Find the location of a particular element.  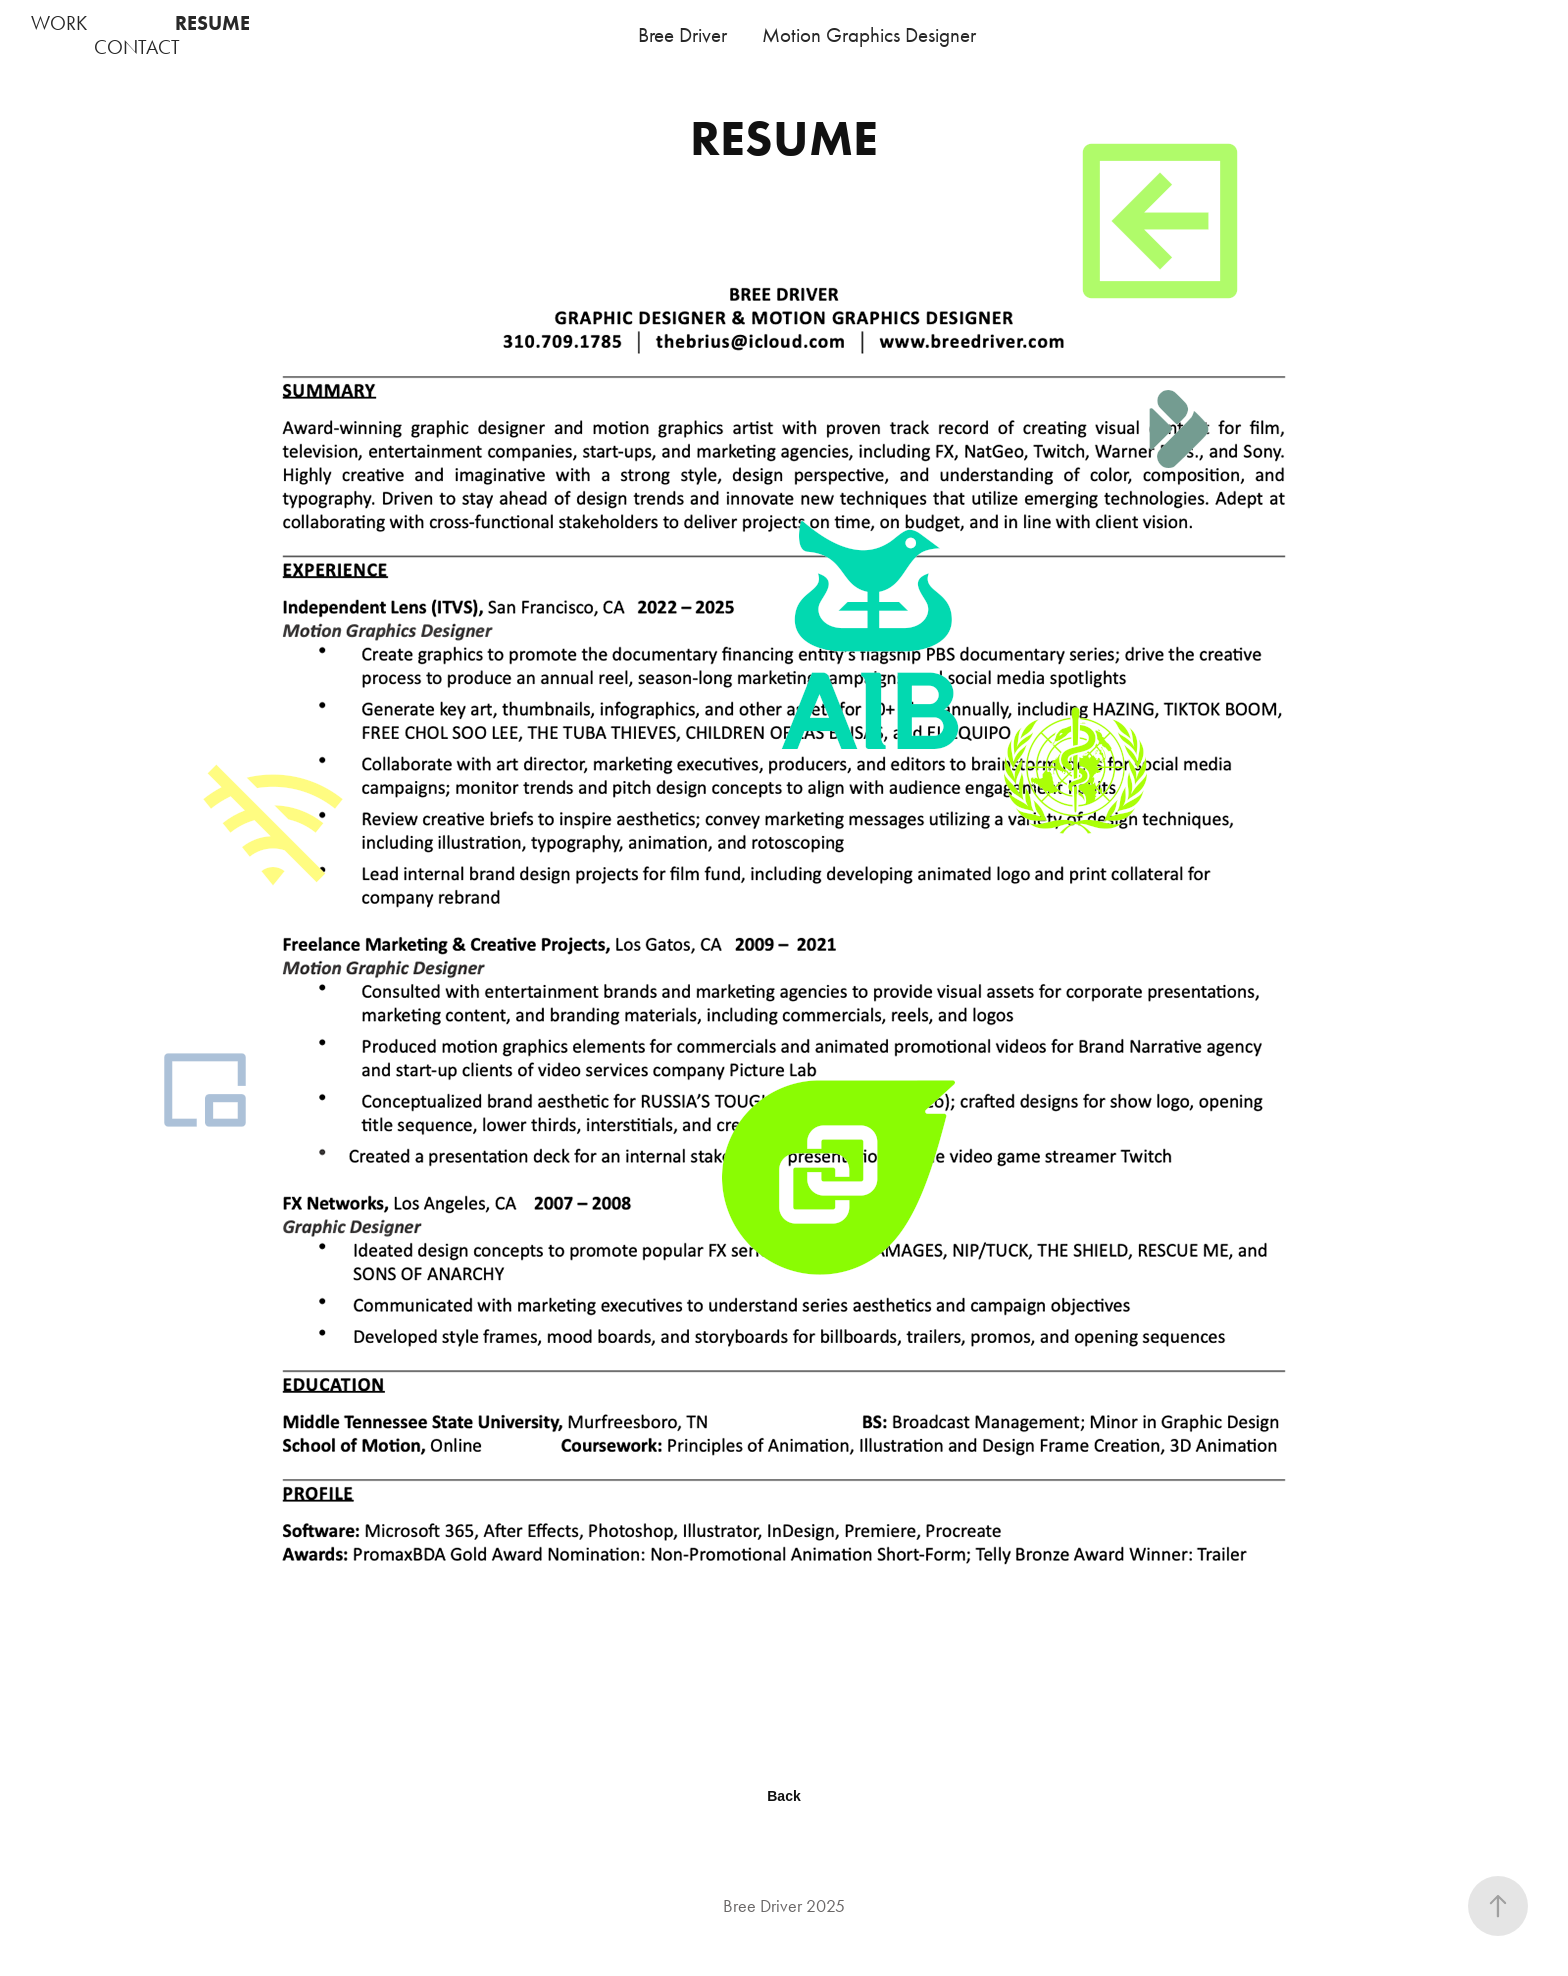

indicates no wifi connection available is located at coordinates (273, 830).